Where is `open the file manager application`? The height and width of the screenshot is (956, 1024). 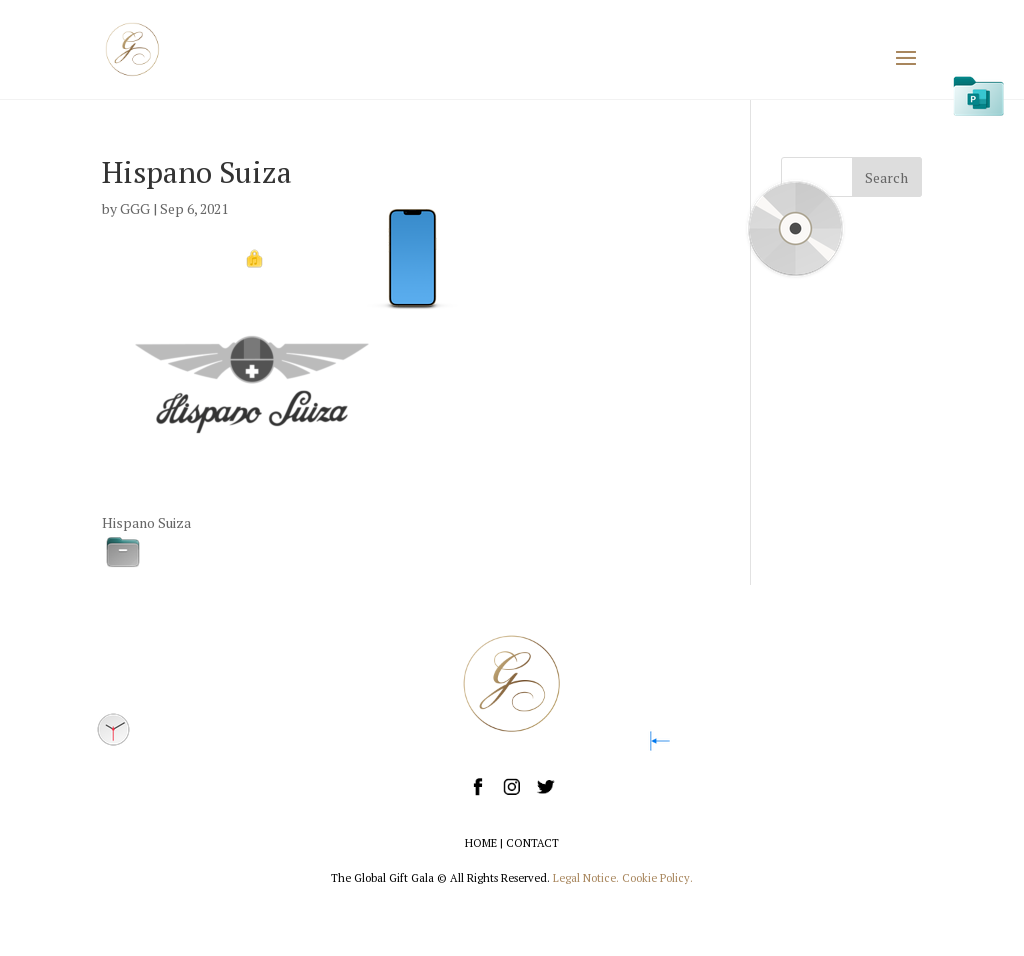 open the file manager application is located at coordinates (123, 552).